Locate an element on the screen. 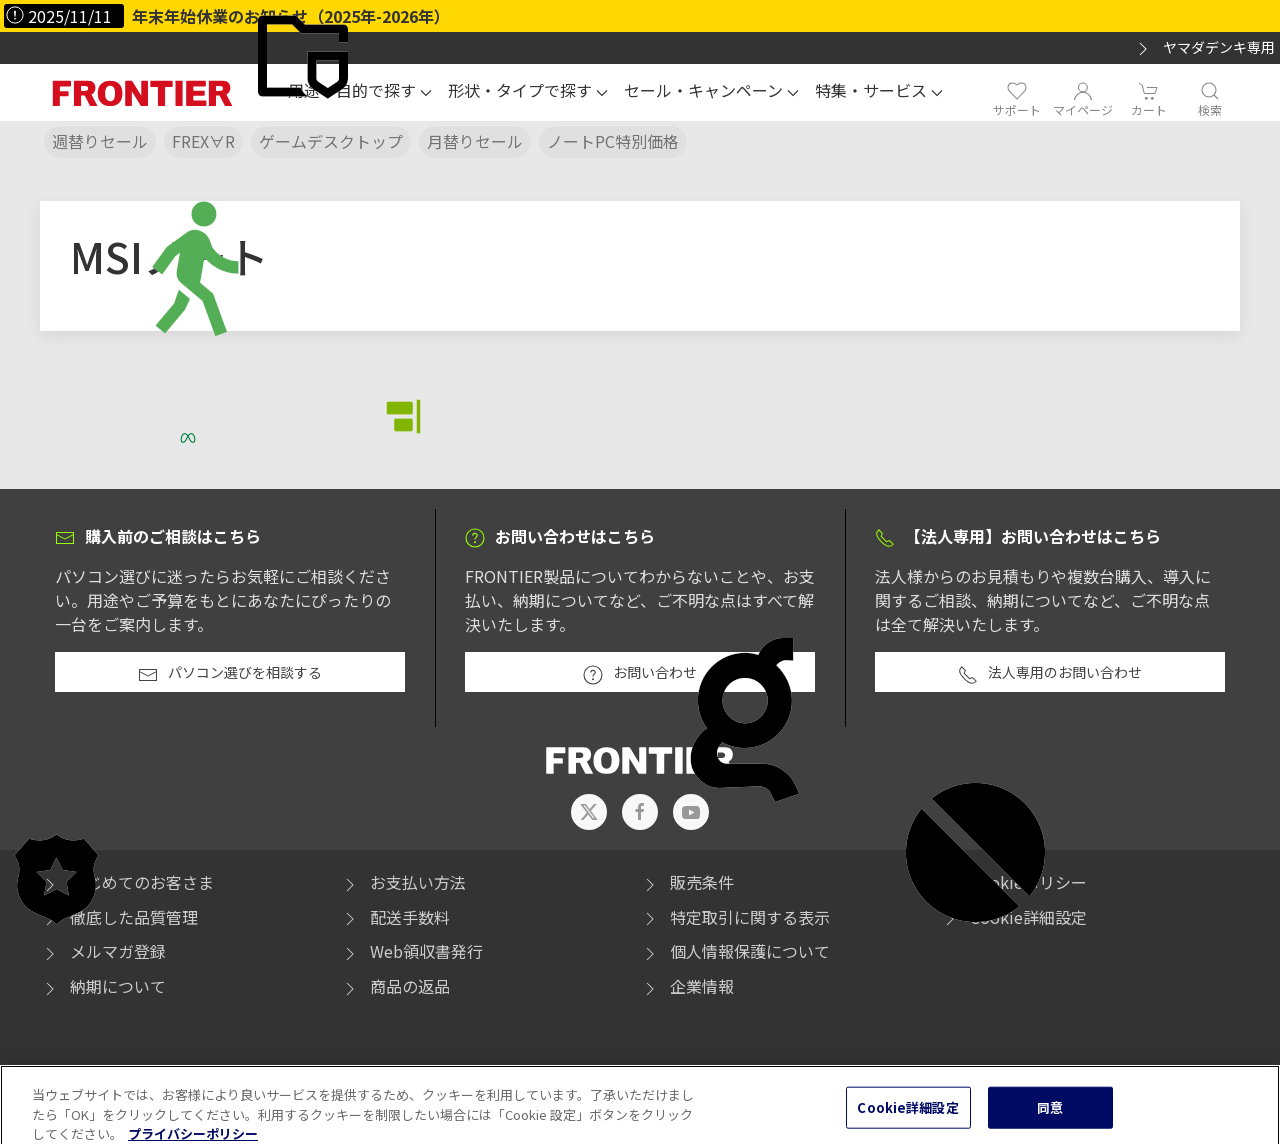  indicates law enforcement or security-related content is located at coordinates (56, 878).